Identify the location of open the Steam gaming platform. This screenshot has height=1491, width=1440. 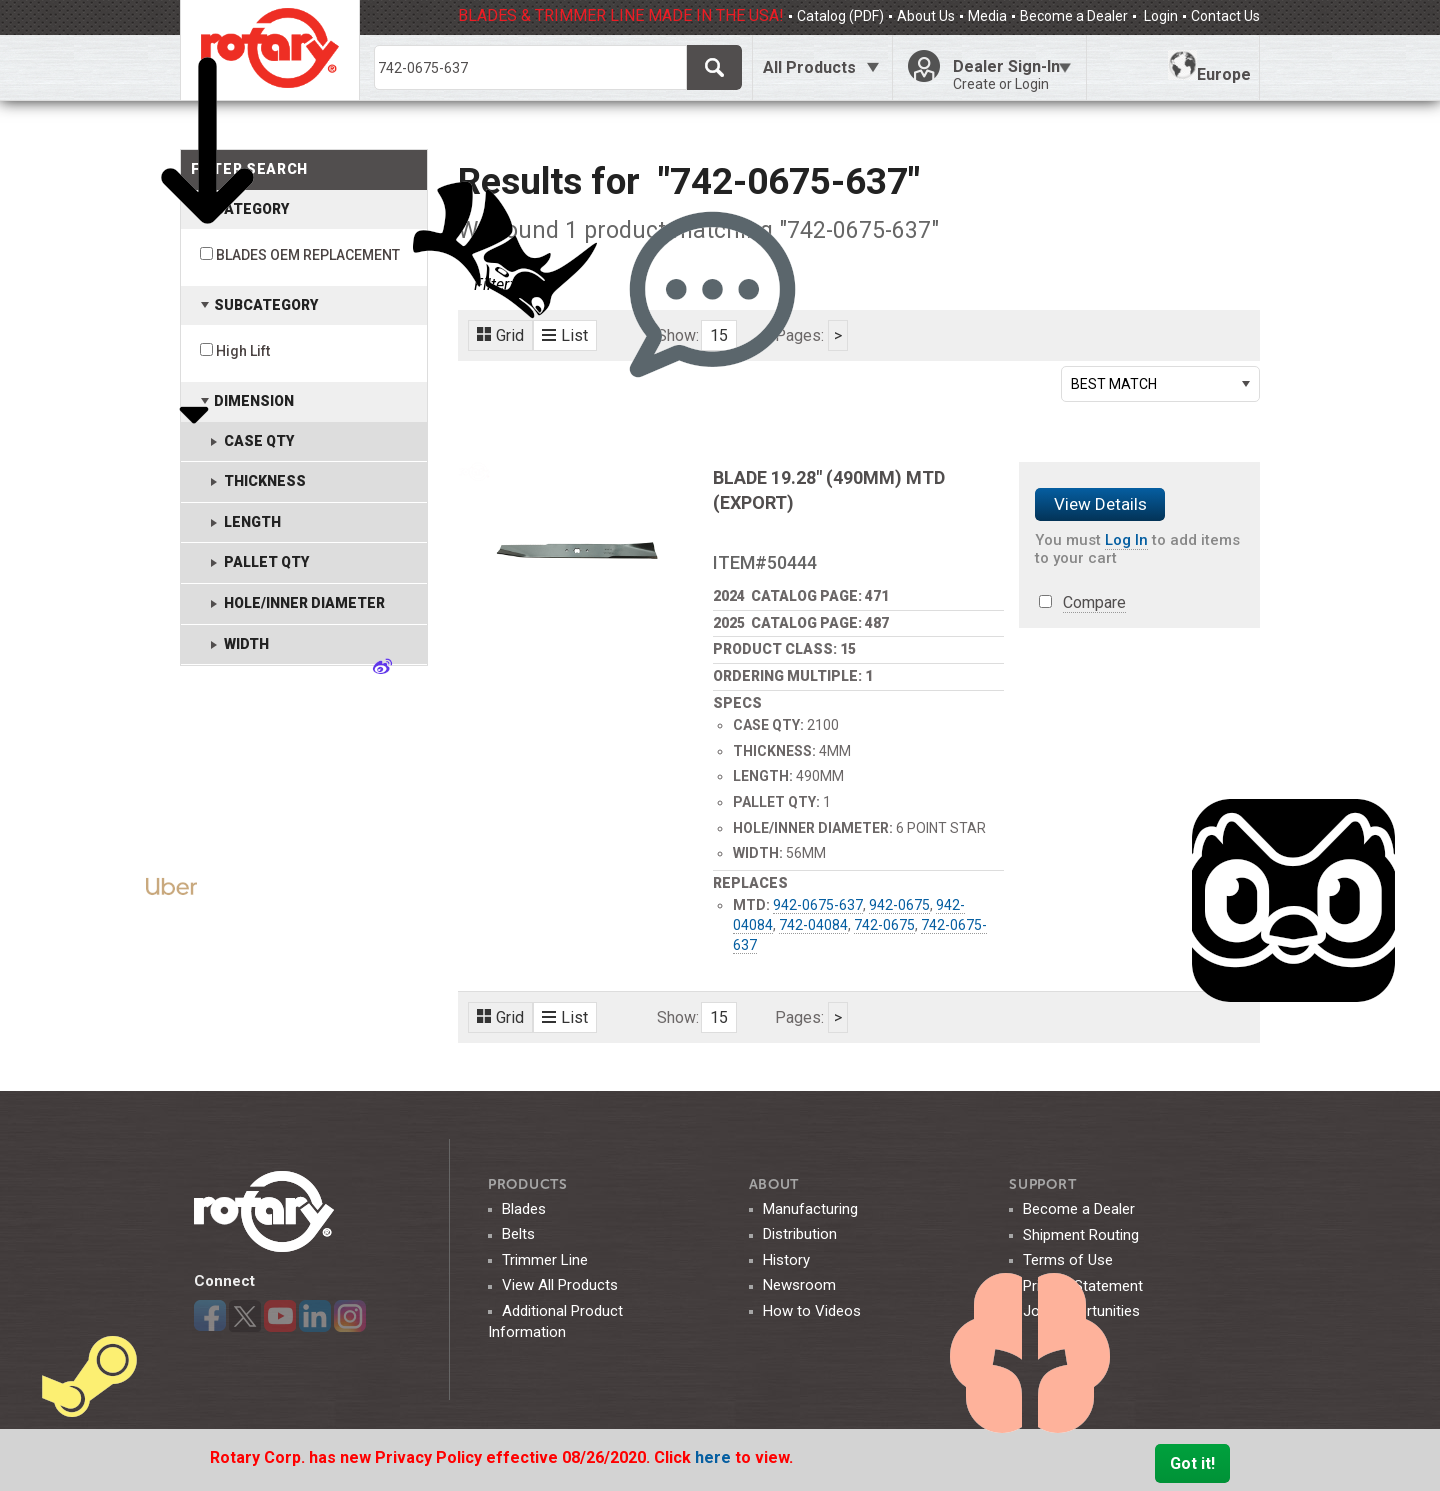
(89, 1376).